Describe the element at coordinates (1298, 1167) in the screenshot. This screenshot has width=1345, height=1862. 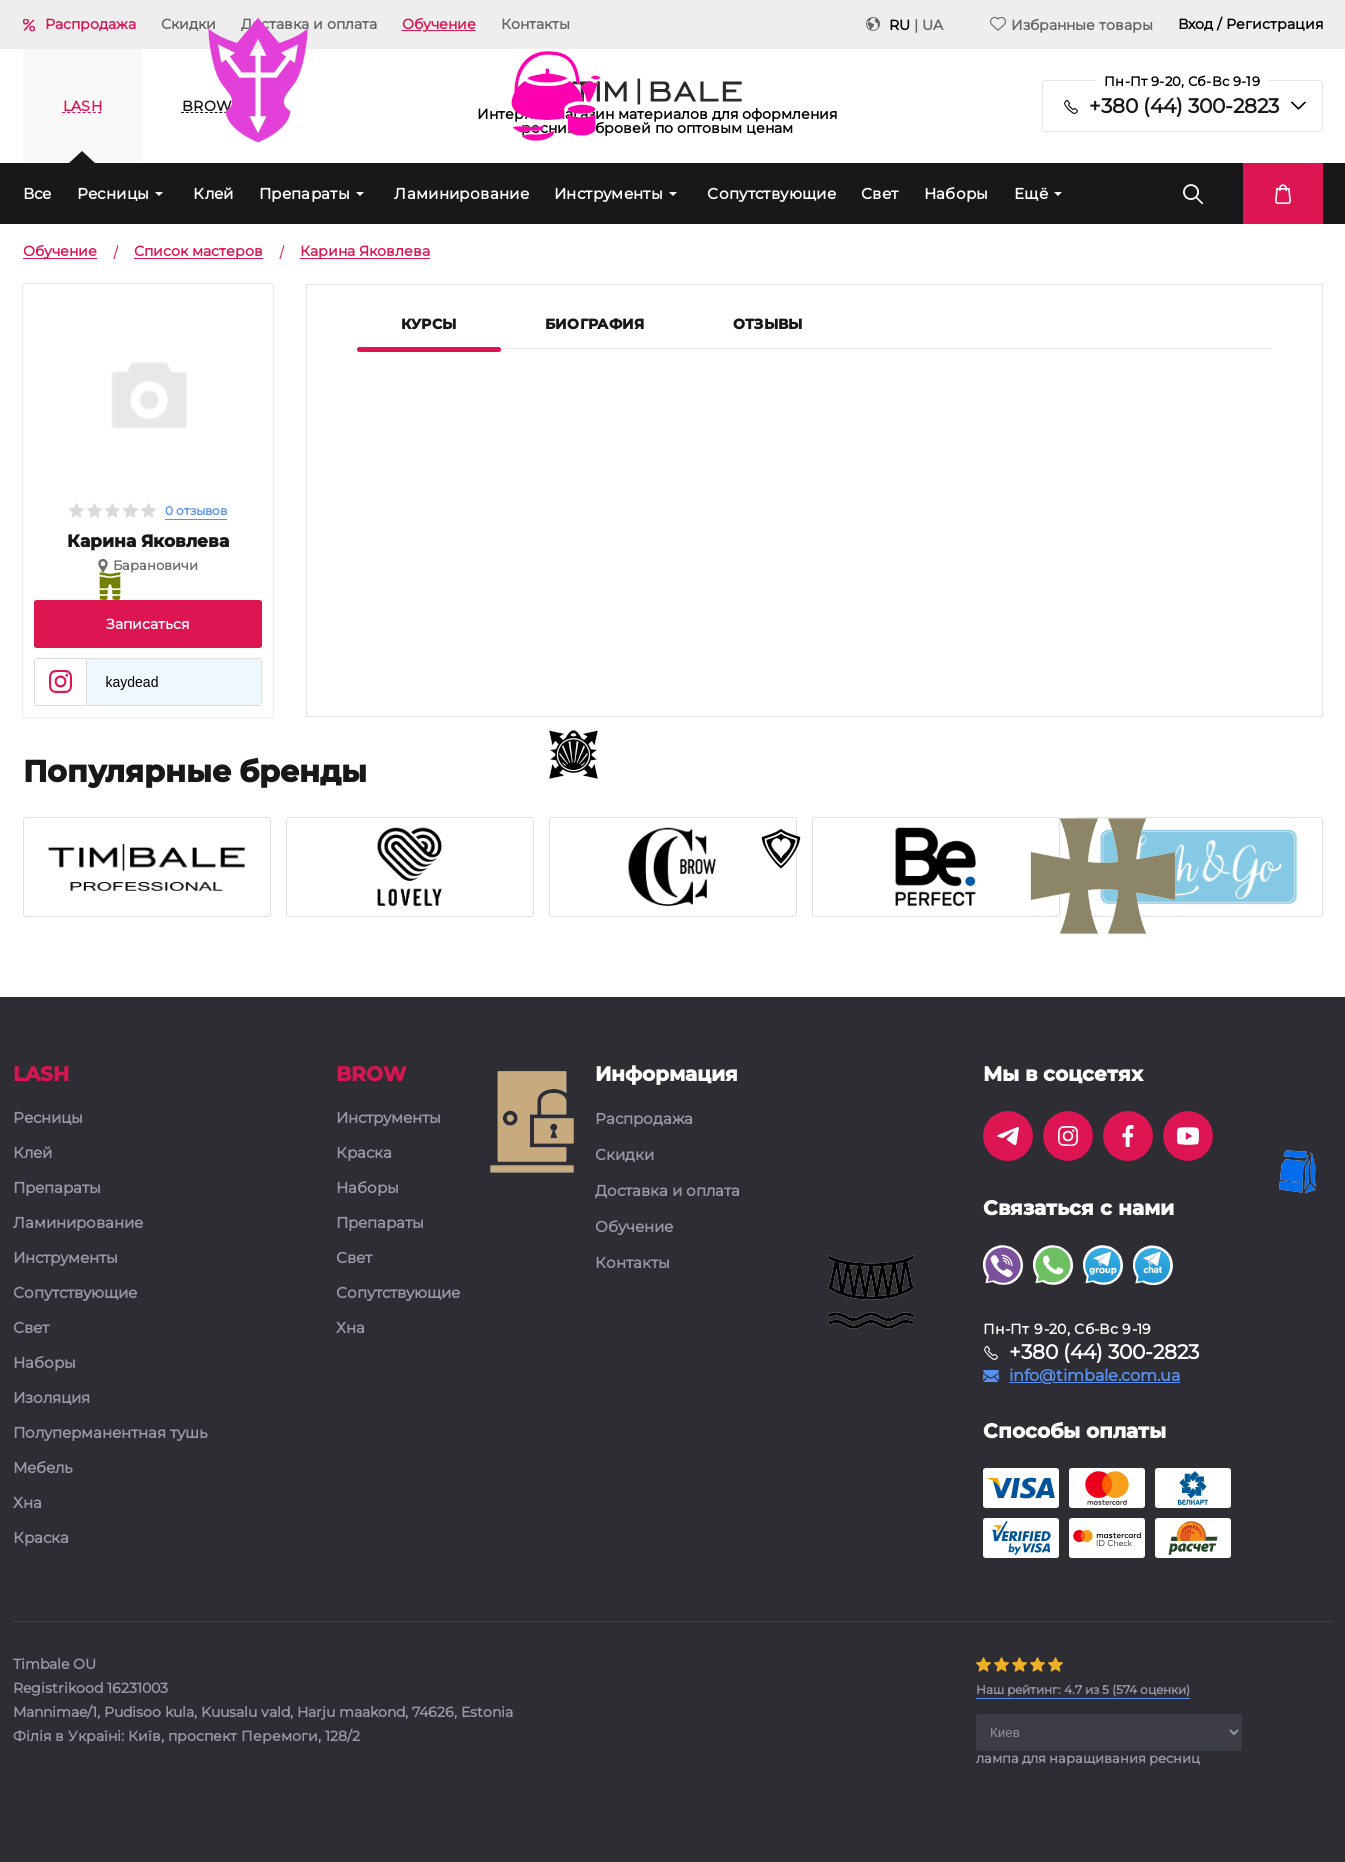
I see `view your takeout or delivery order` at that location.